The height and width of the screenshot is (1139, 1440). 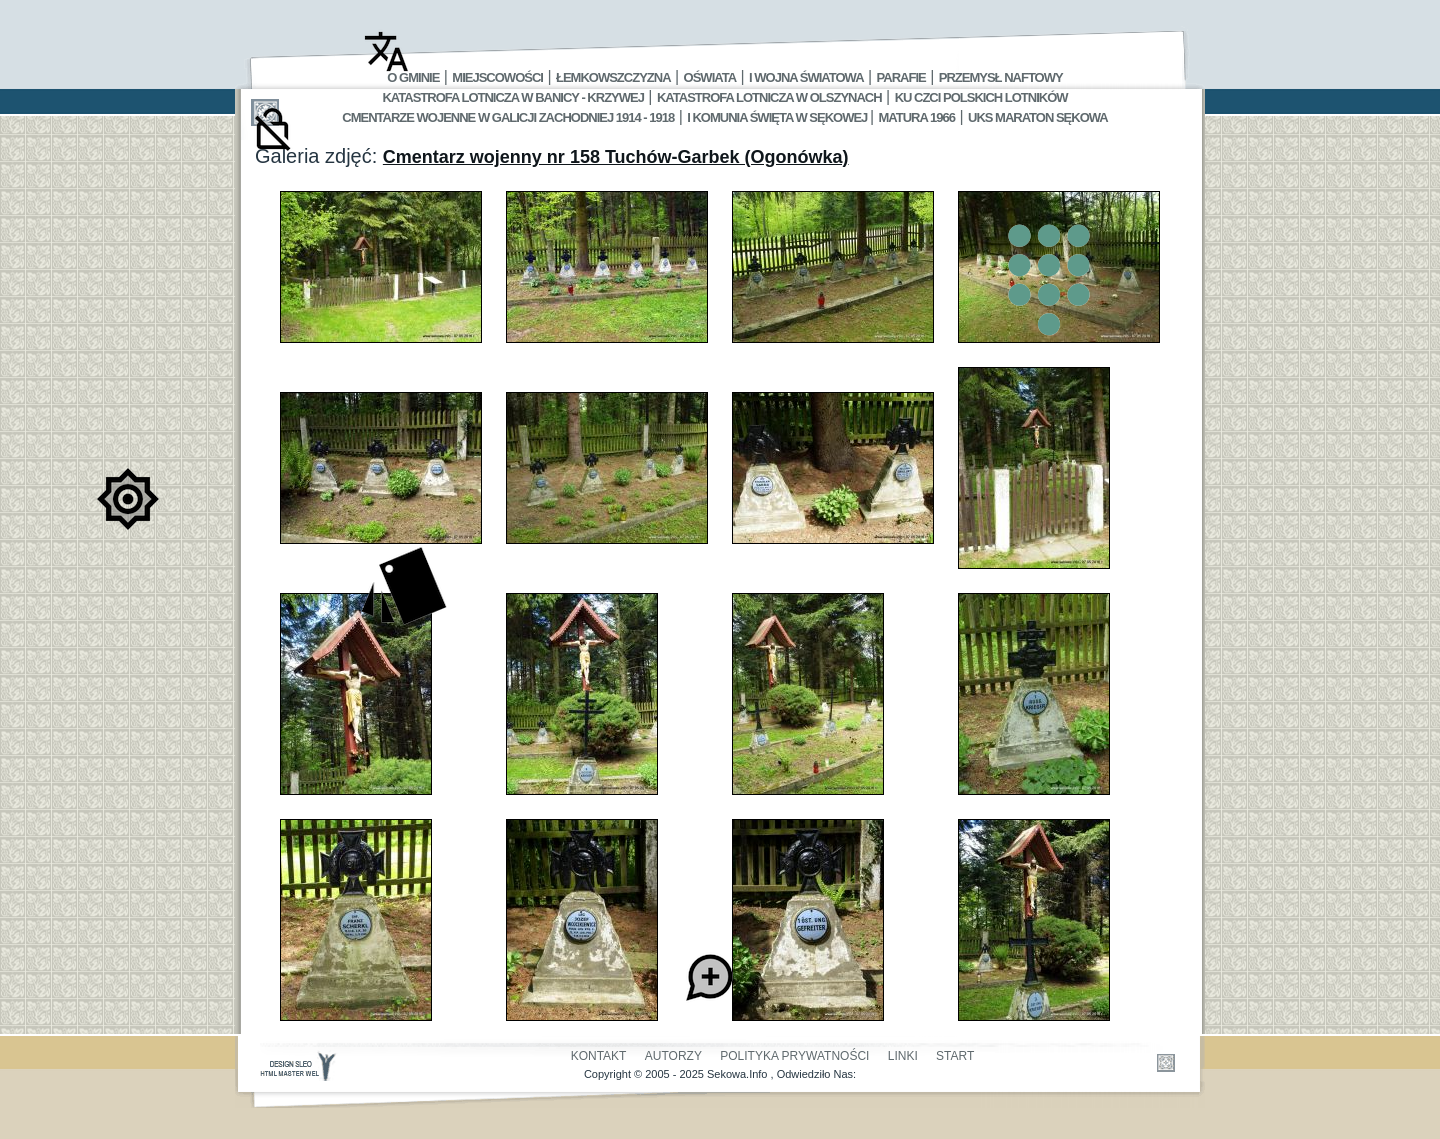 I want to click on apply a style or theme to content, so click(x=405, y=585).